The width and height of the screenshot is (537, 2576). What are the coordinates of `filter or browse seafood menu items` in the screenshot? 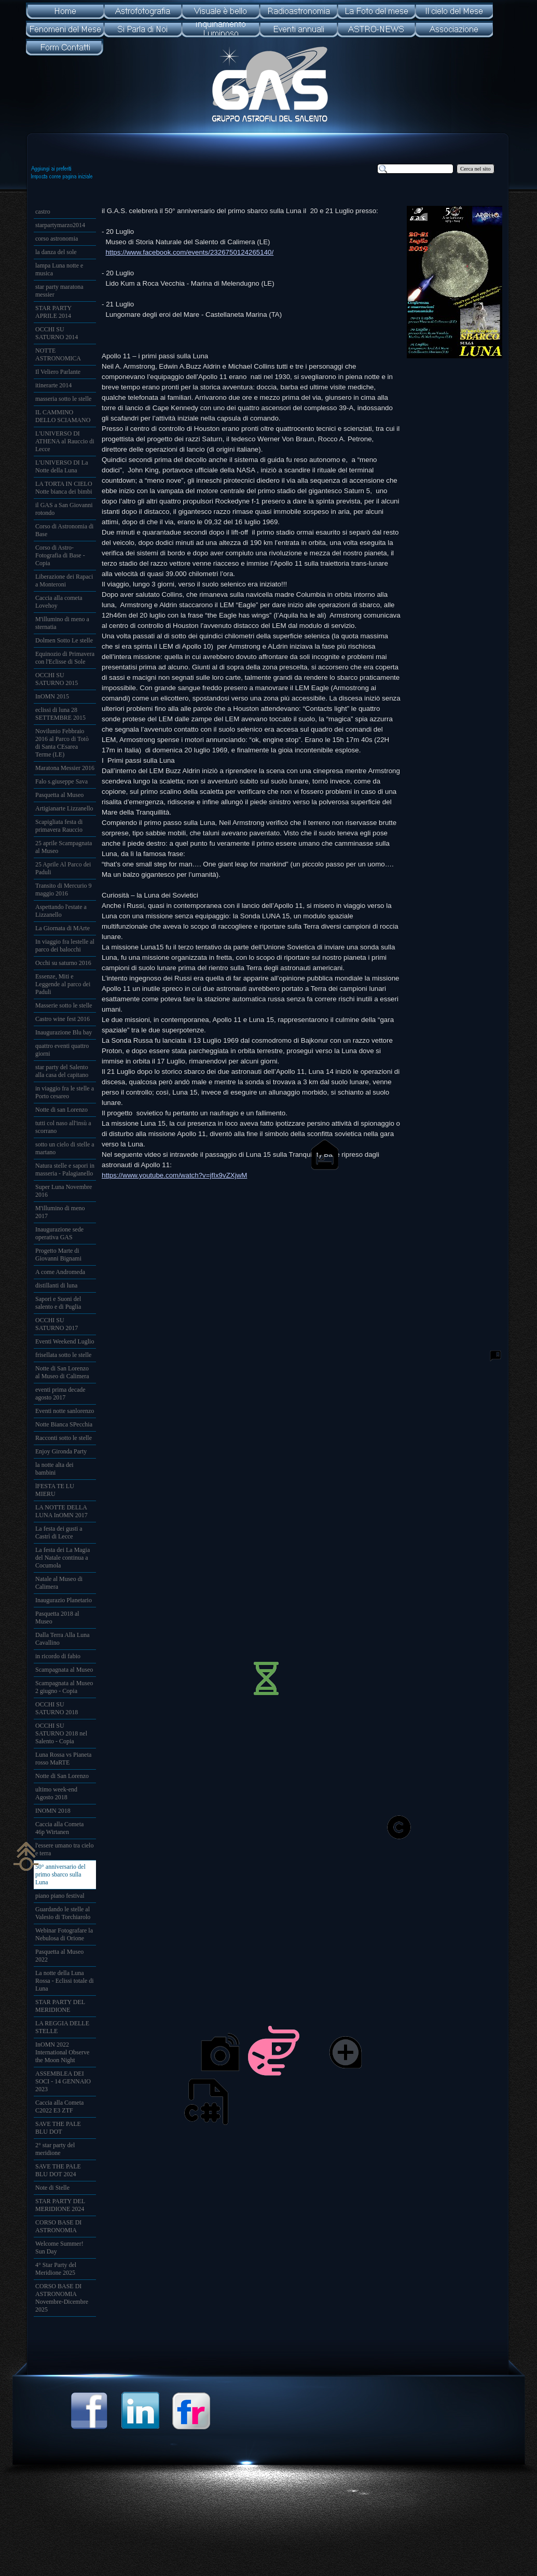 It's located at (273, 2051).